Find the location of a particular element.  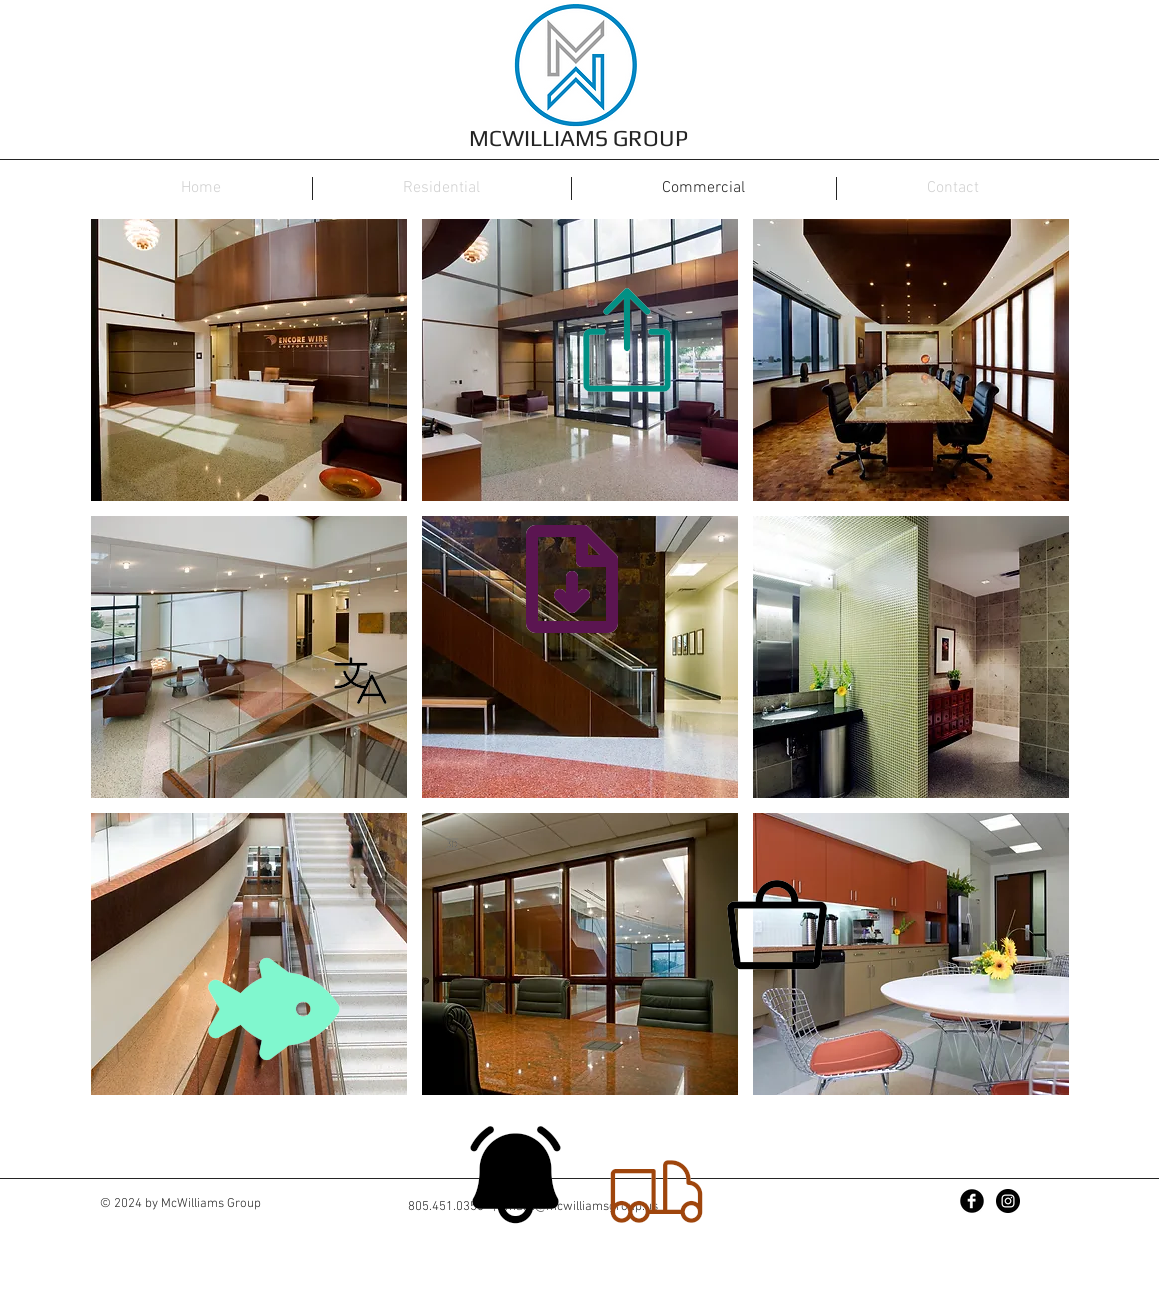

view your shopping bag is located at coordinates (777, 930).